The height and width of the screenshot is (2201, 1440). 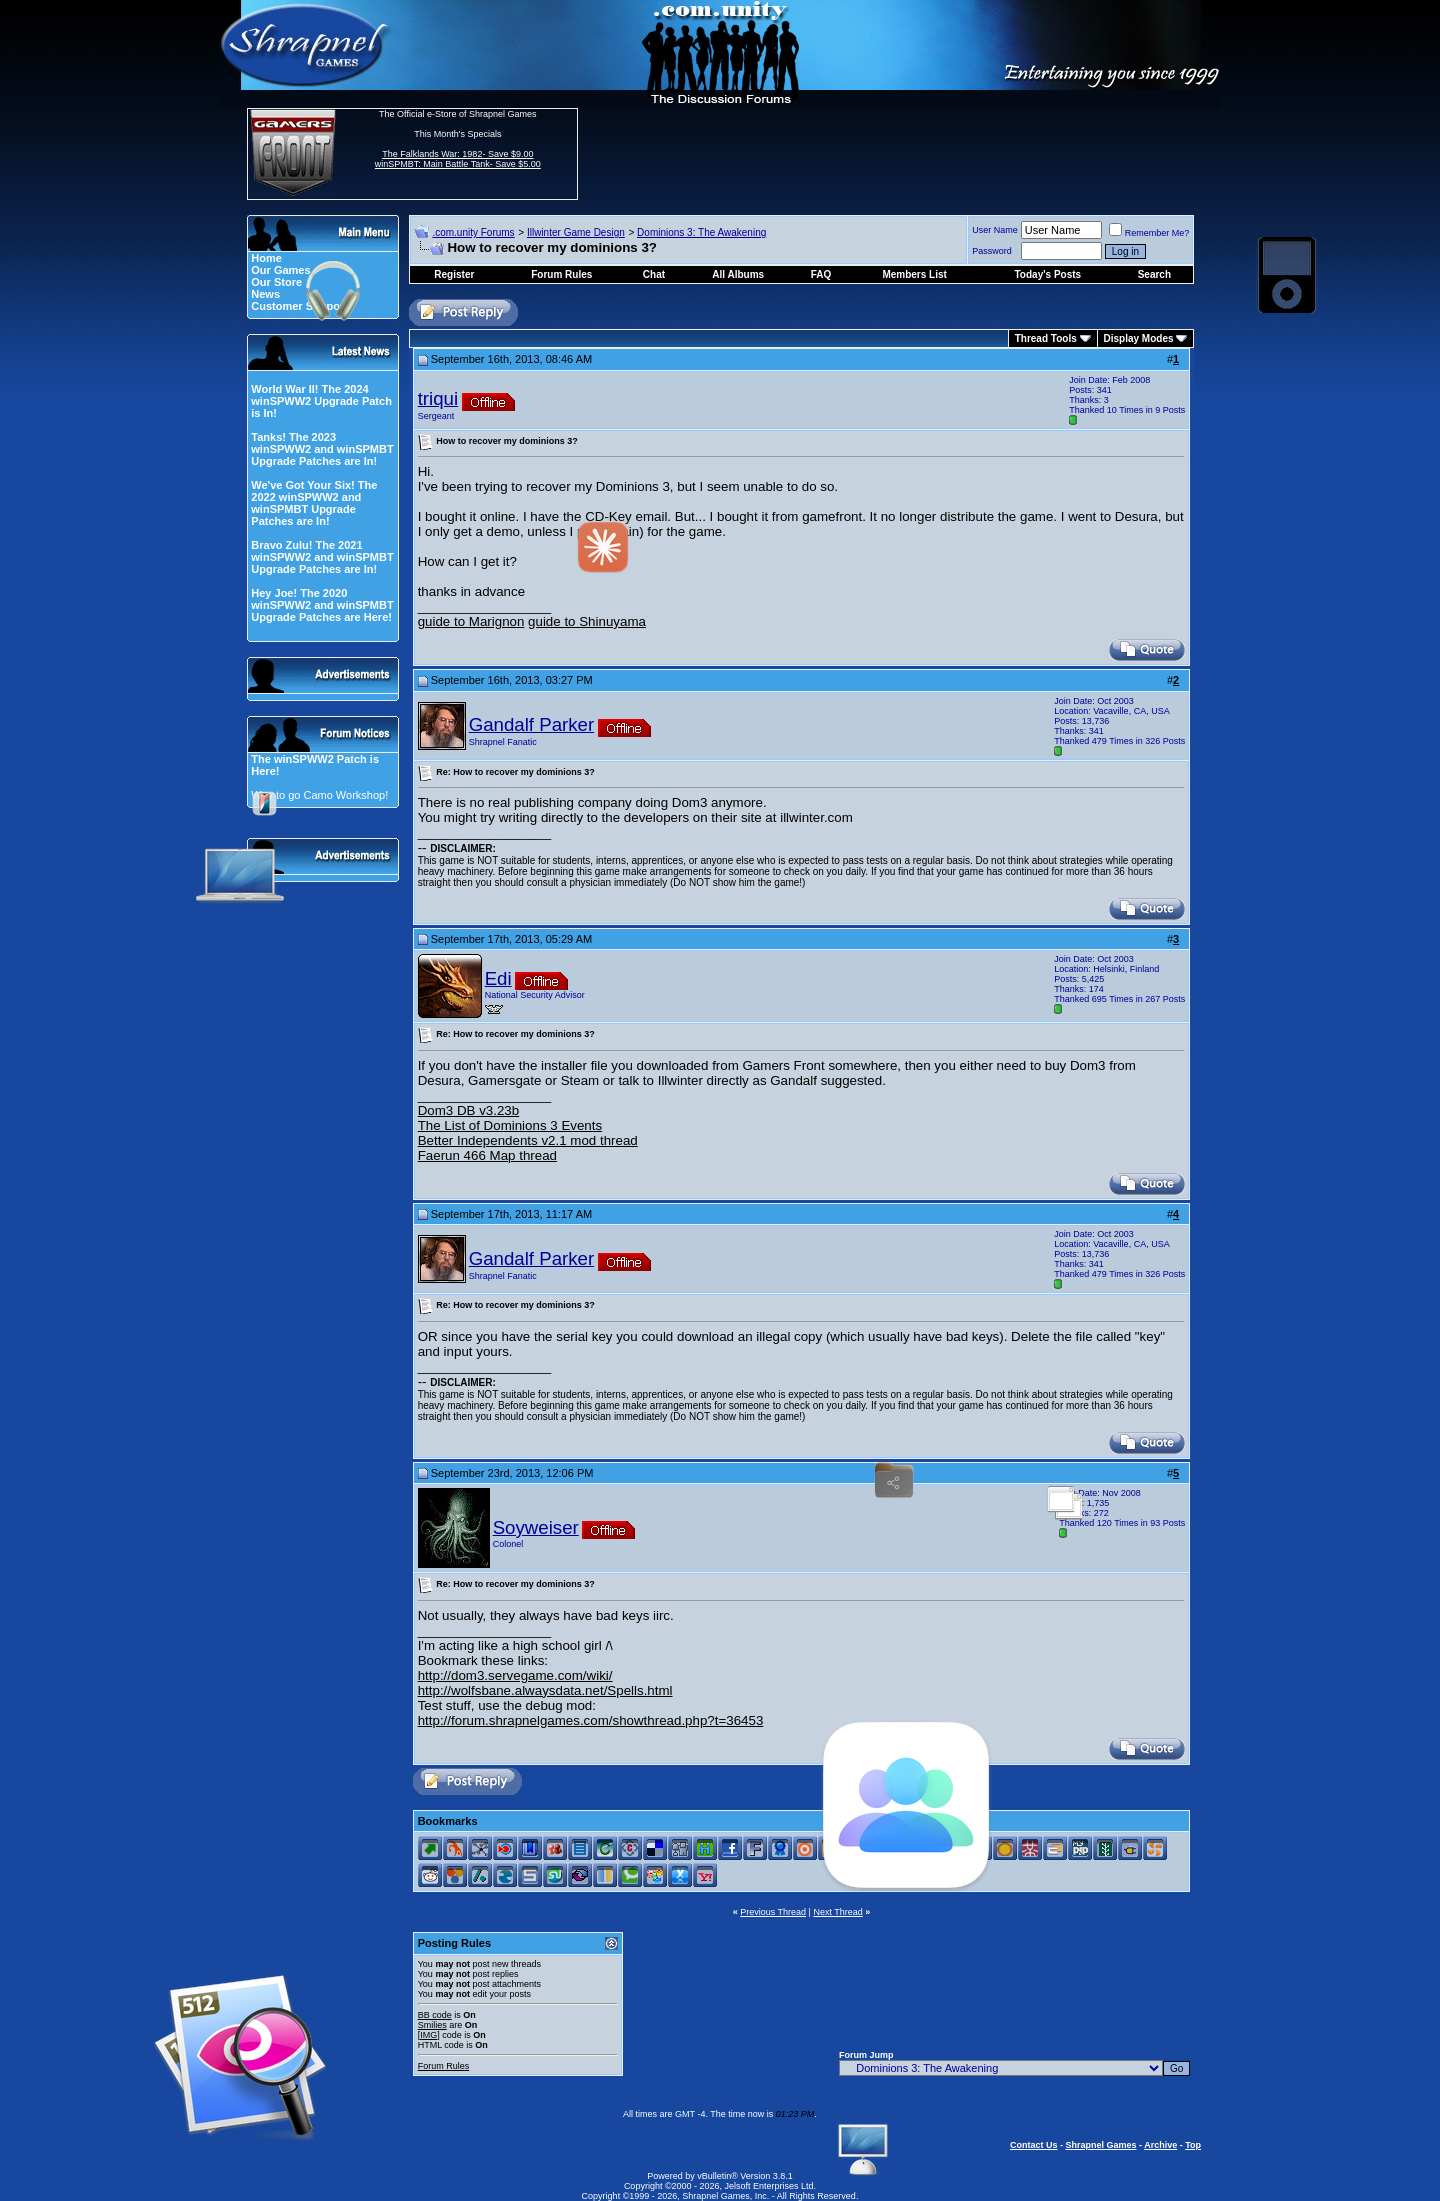 What do you see at coordinates (1065, 1503) in the screenshot?
I see `access window management settings` at bounding box center [1065, 1503].